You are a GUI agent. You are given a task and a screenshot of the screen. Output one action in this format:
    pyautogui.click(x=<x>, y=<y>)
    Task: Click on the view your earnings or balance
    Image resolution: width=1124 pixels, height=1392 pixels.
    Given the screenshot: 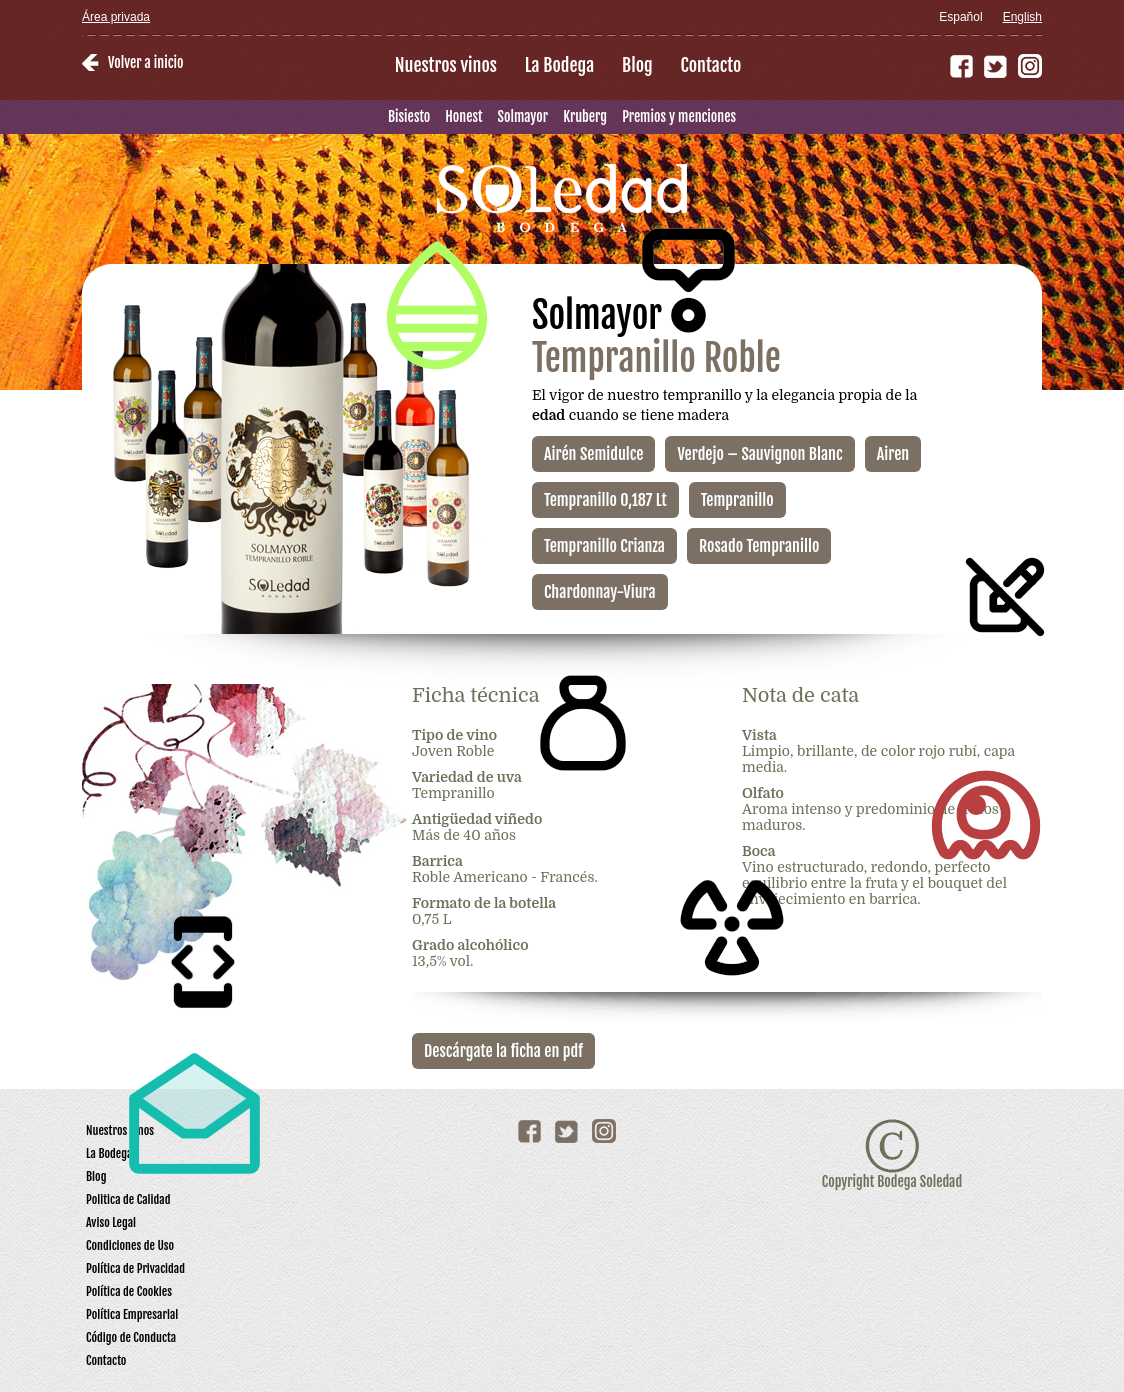 What is the action you would take?
    pyautogui.click(x=583, y=723)
    